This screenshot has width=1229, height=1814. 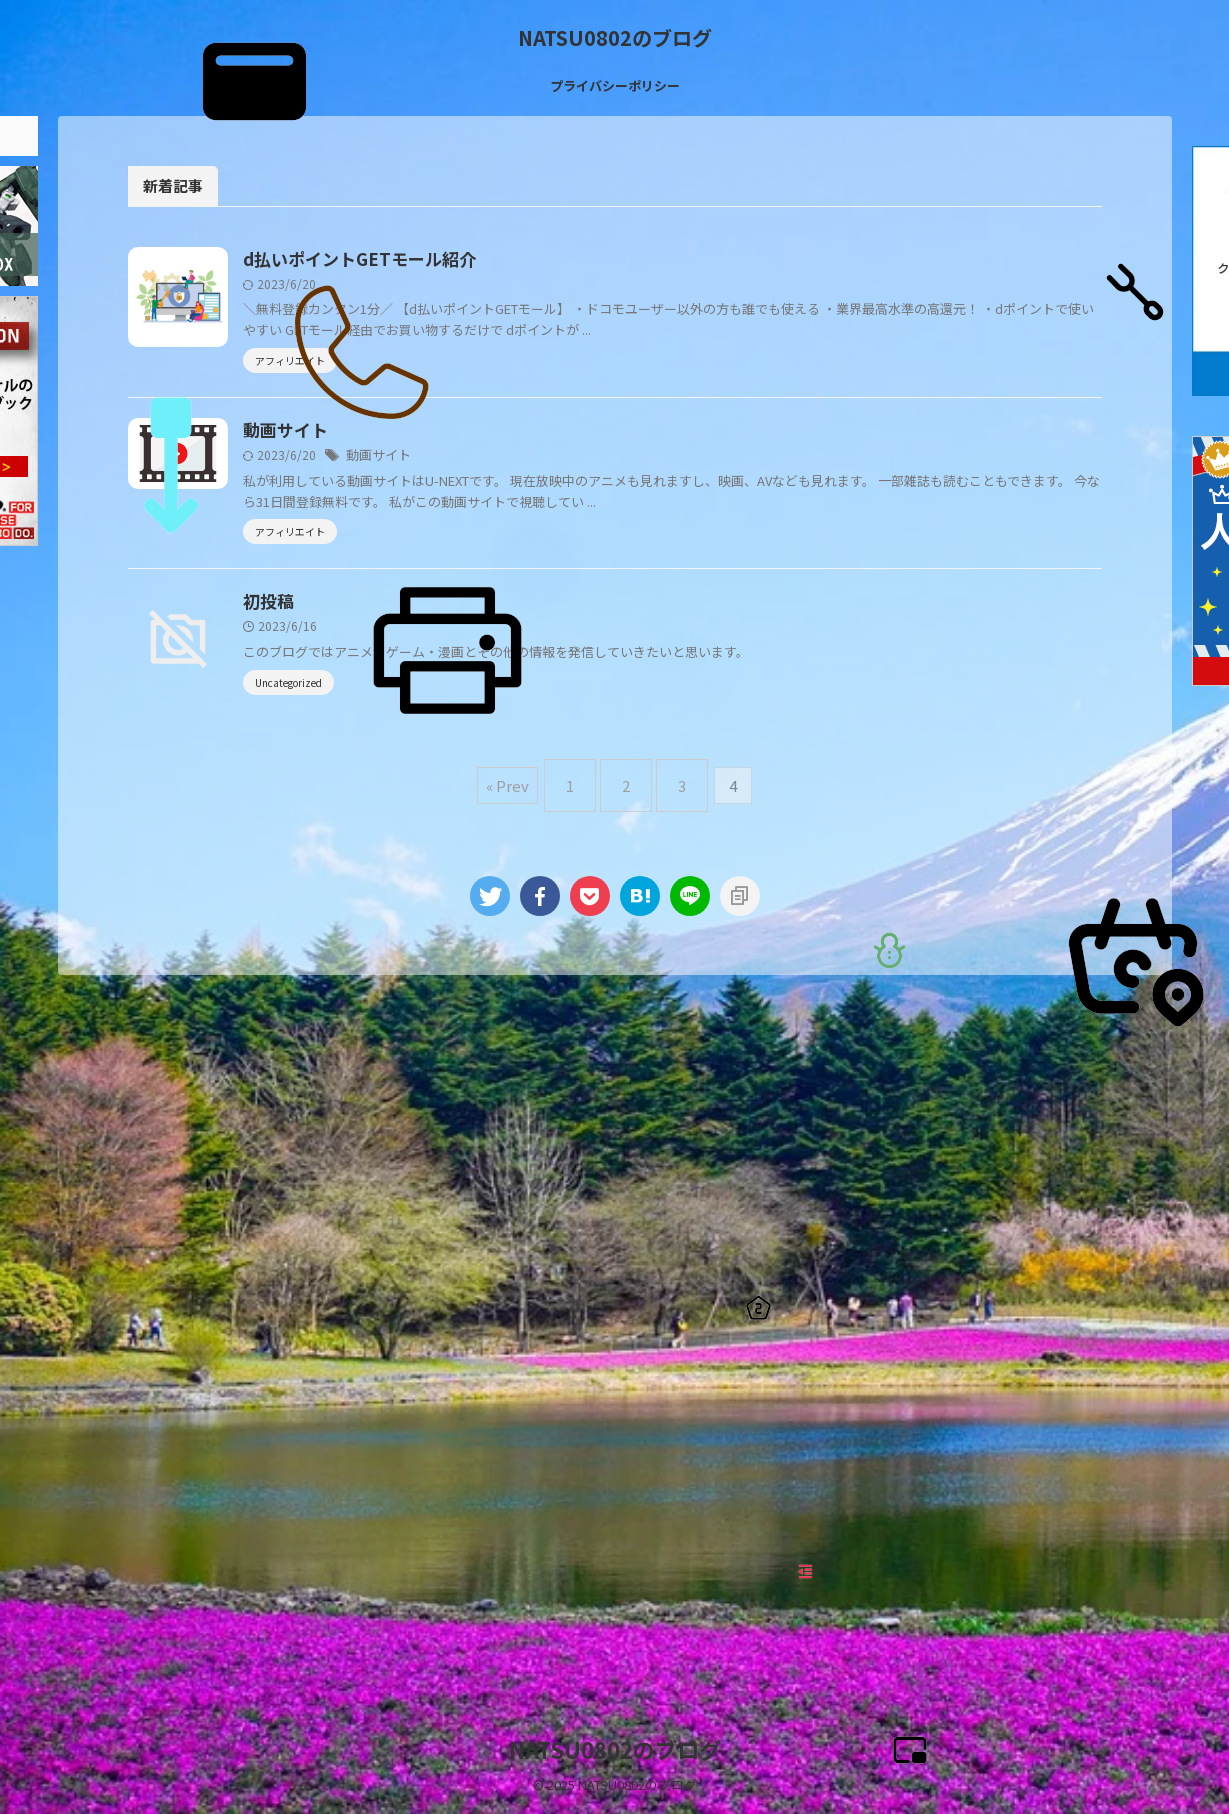 What do you see at coordinates (1133, 956) in the screenshot?
I see `view pickup location for your basket` at bounding box center [1133, 956].